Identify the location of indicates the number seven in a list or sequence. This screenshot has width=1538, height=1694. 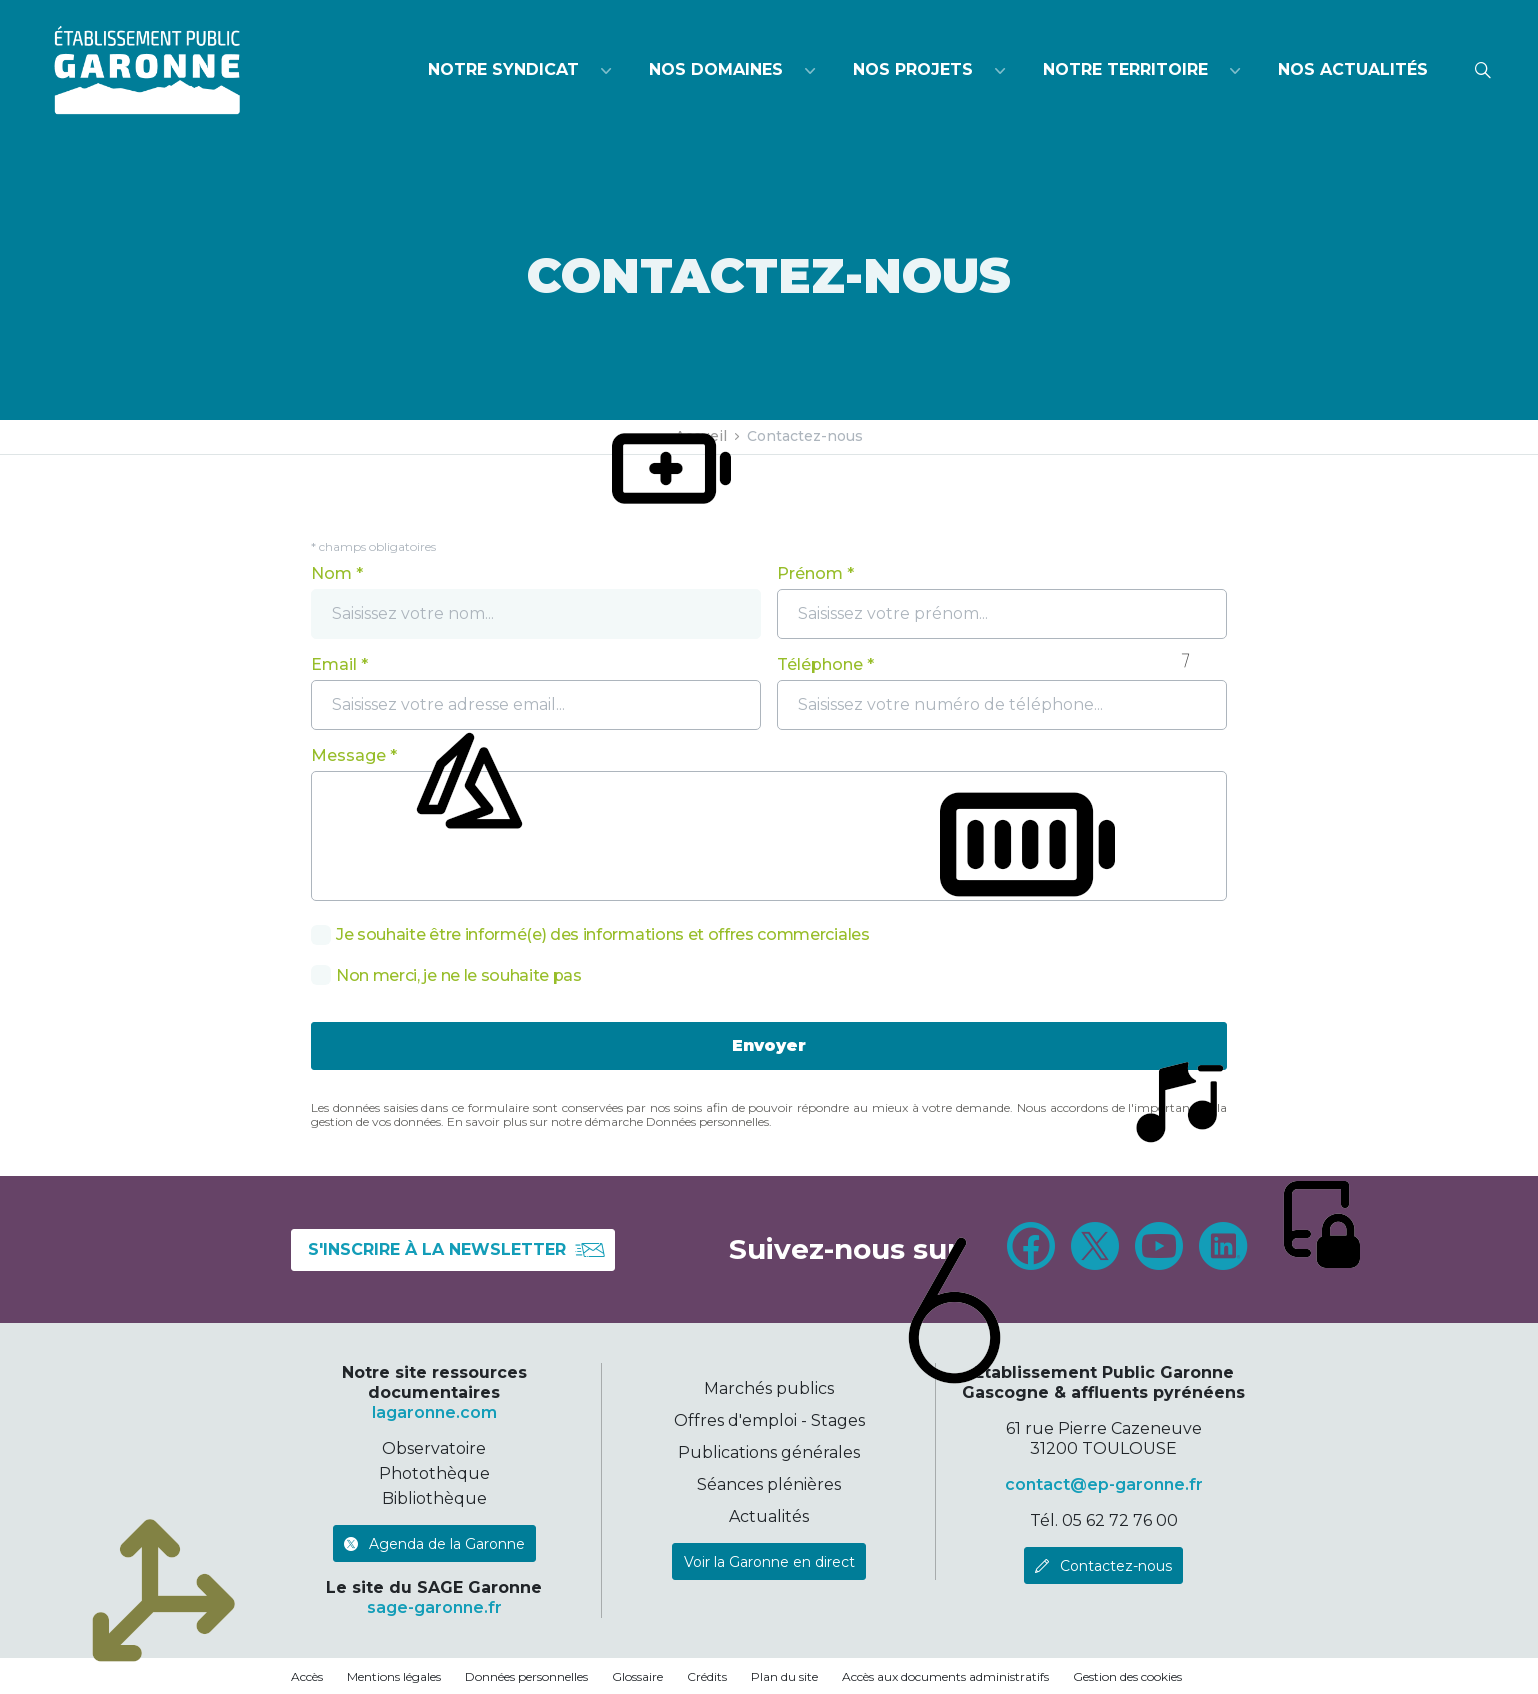
(1185, 660).